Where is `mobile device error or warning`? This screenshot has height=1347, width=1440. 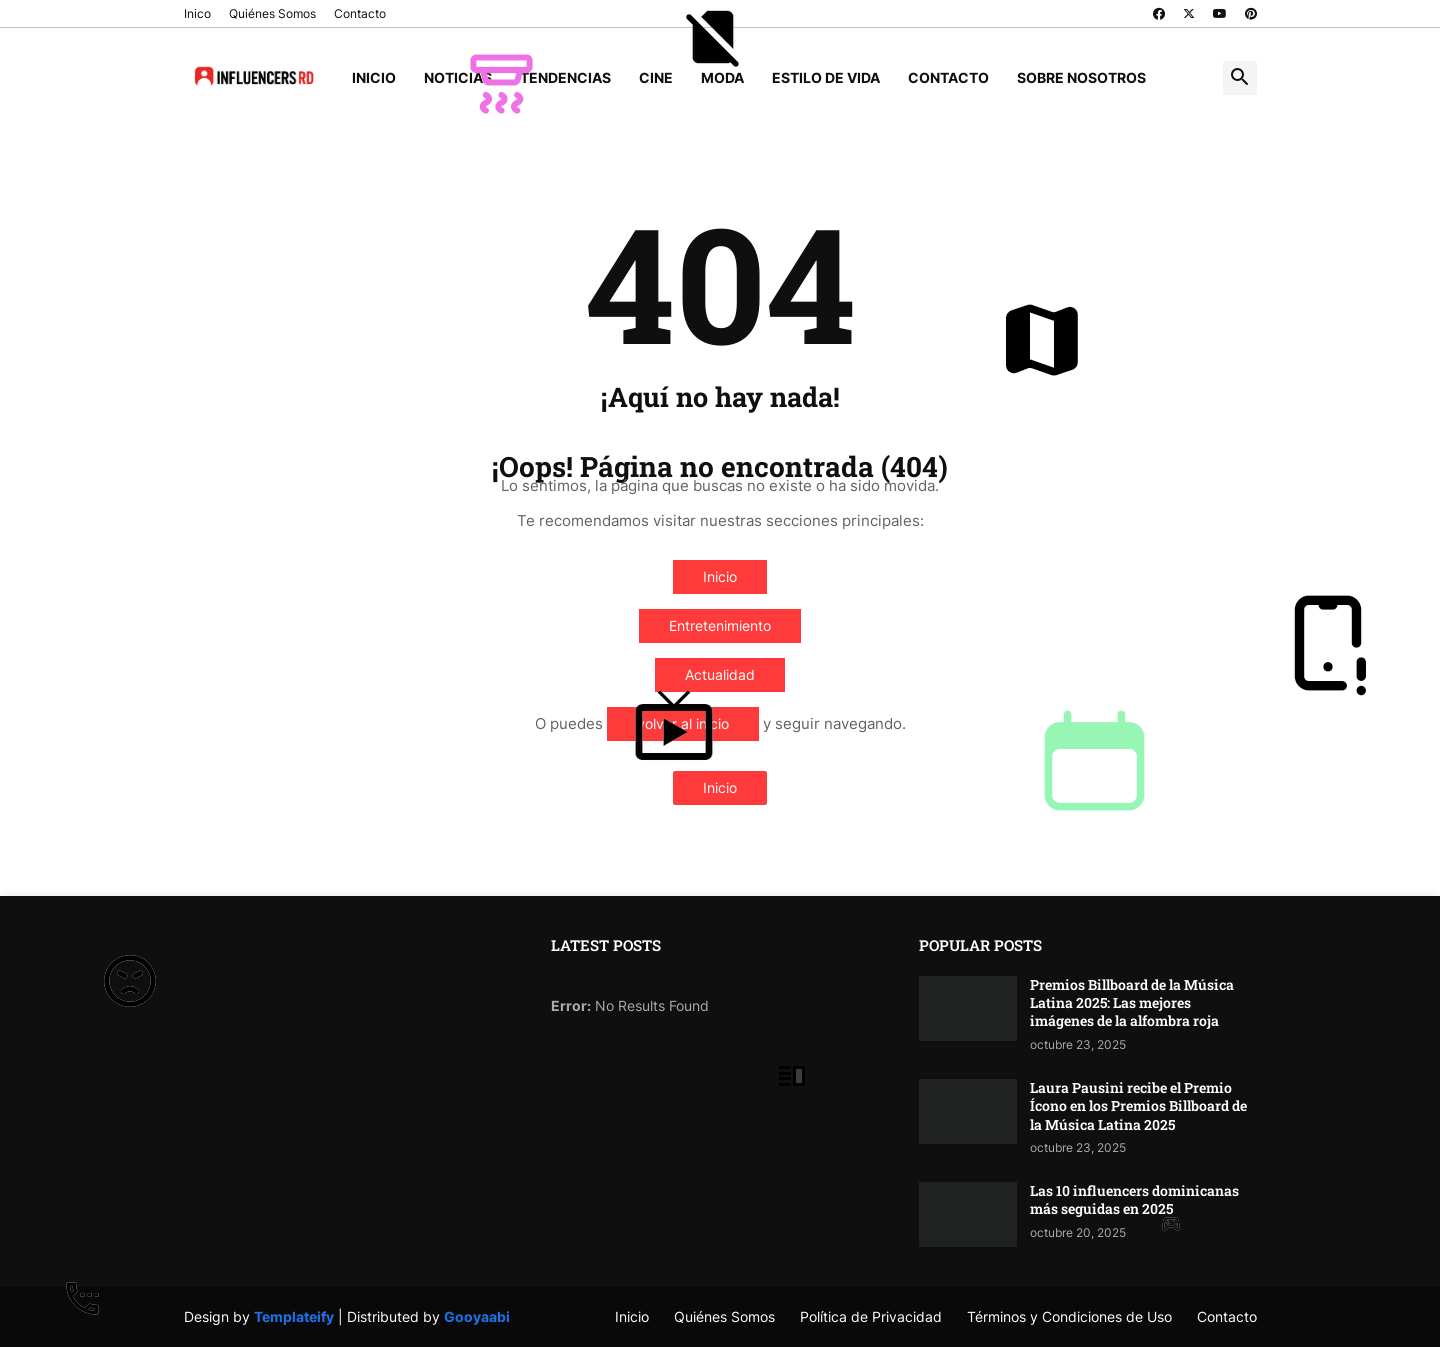 mobile device error or warning is located at coordinates (1328, 643).